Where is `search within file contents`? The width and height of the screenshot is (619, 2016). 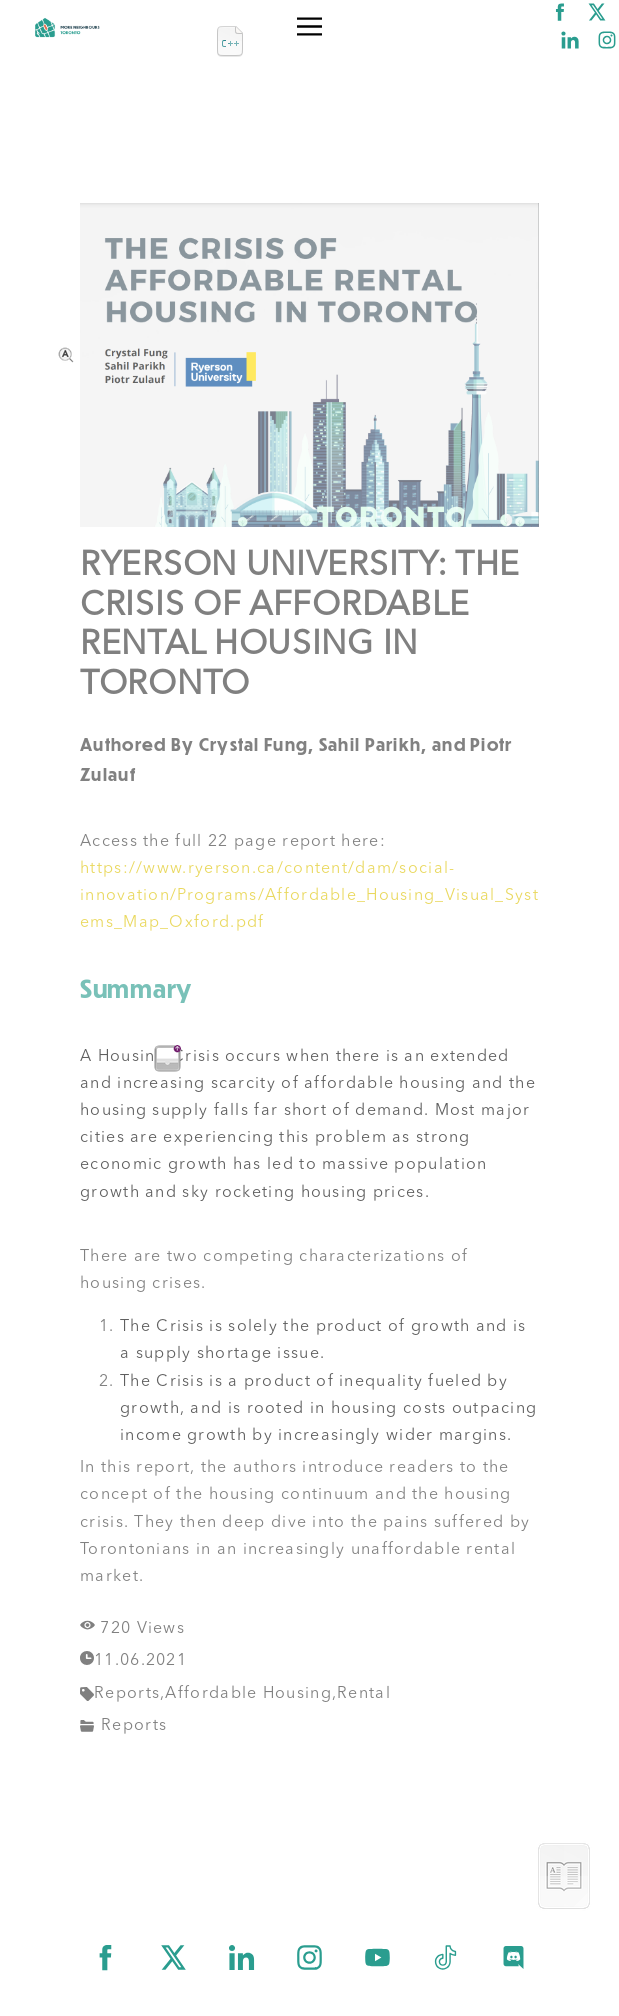
search within file contents is located at coordinates (66, 355).